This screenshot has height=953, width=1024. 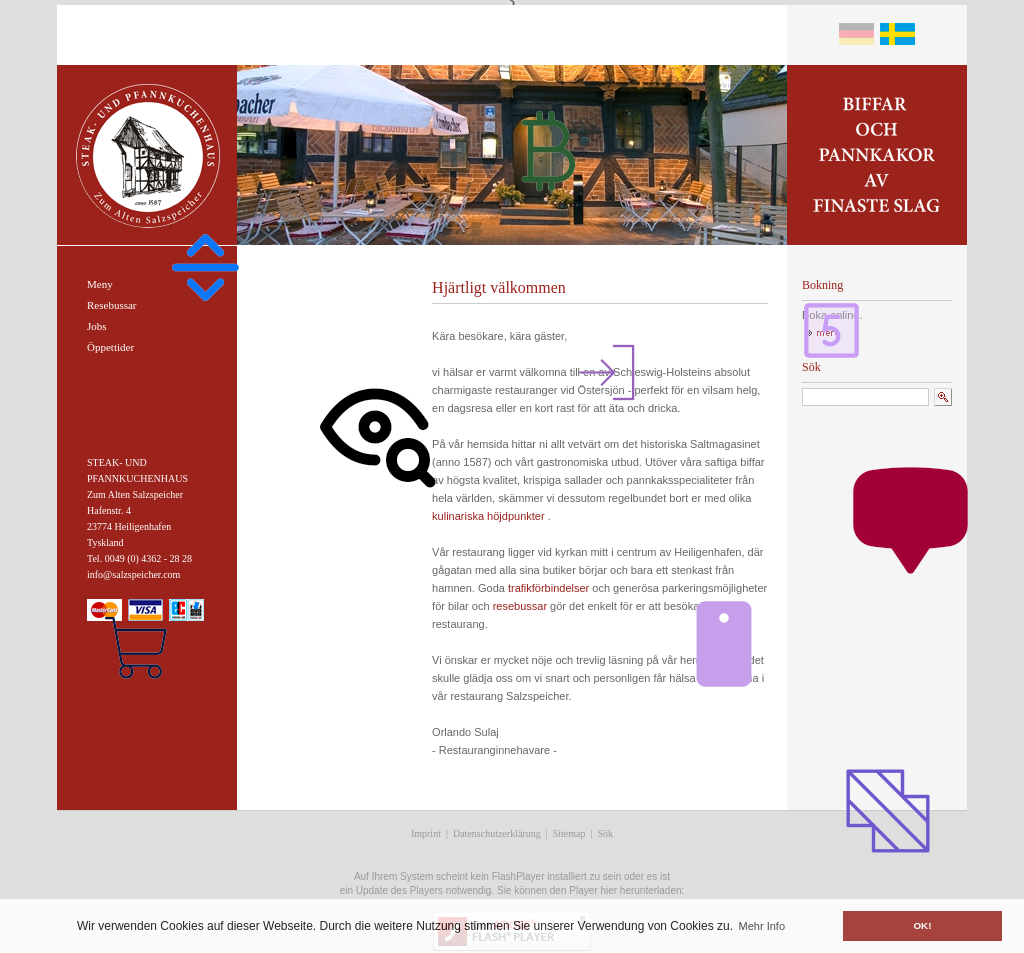 I want to click on open chat or messaging, so click(x=910, y=520).